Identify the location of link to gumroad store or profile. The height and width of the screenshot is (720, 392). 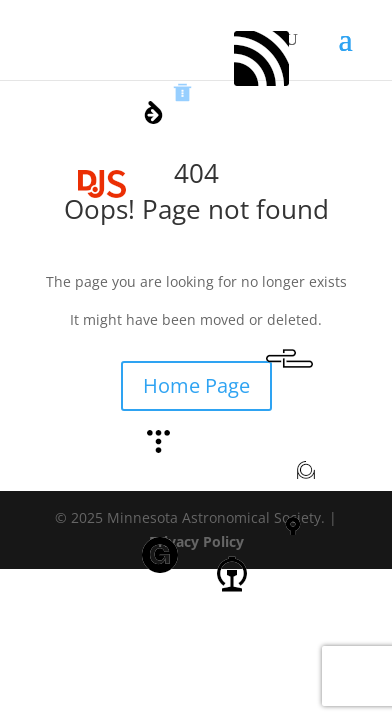
(160, 555).